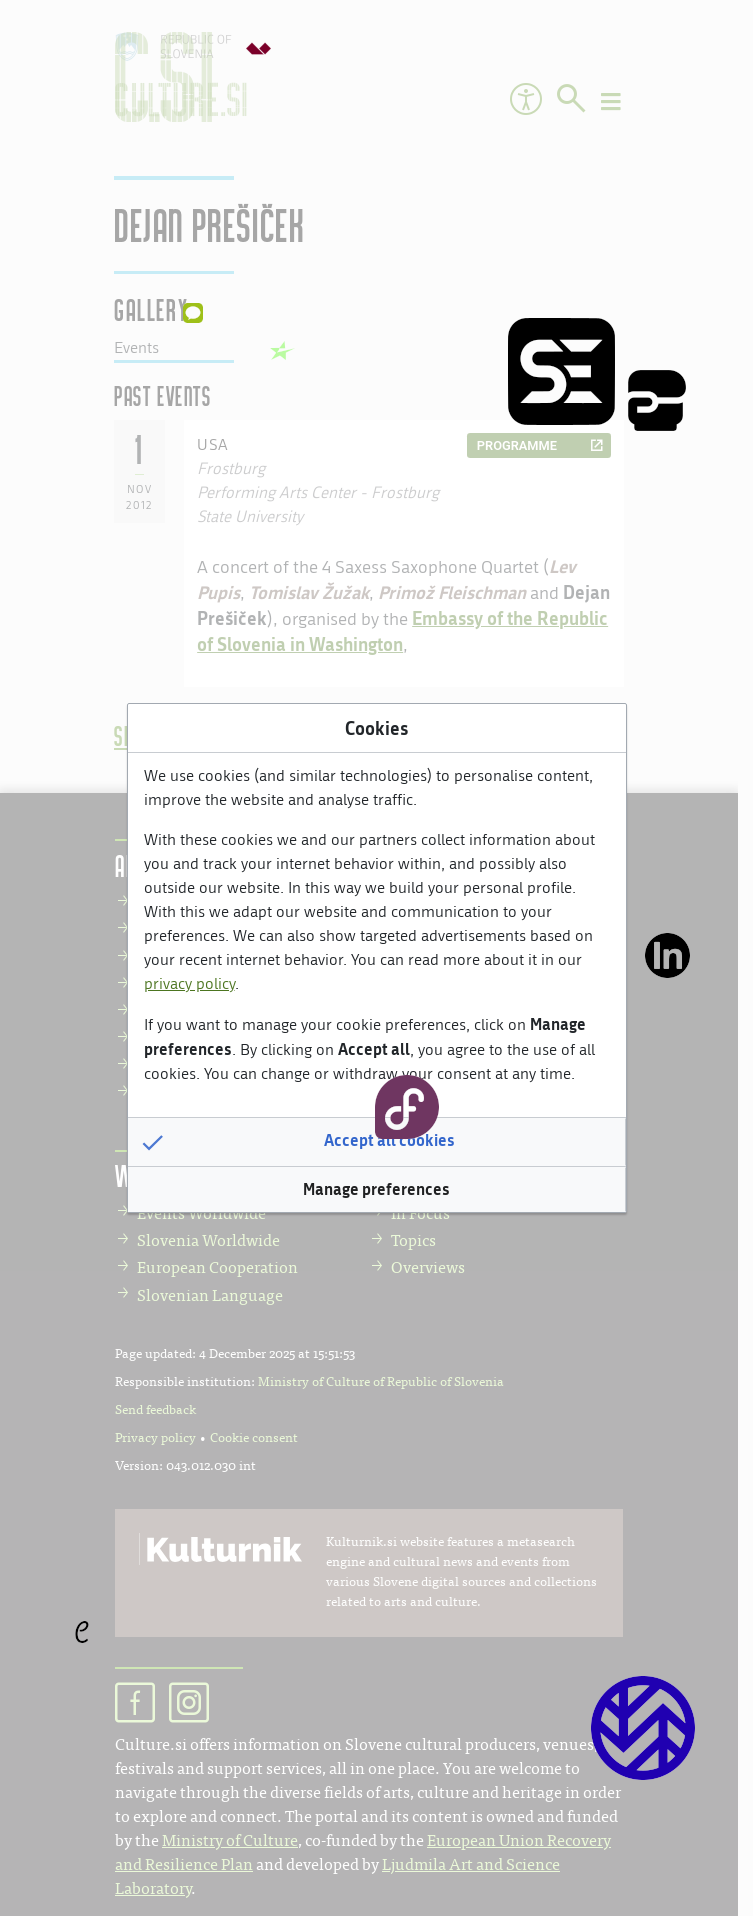  I want to click on Alpine.js framework logo, so click(258, 48).